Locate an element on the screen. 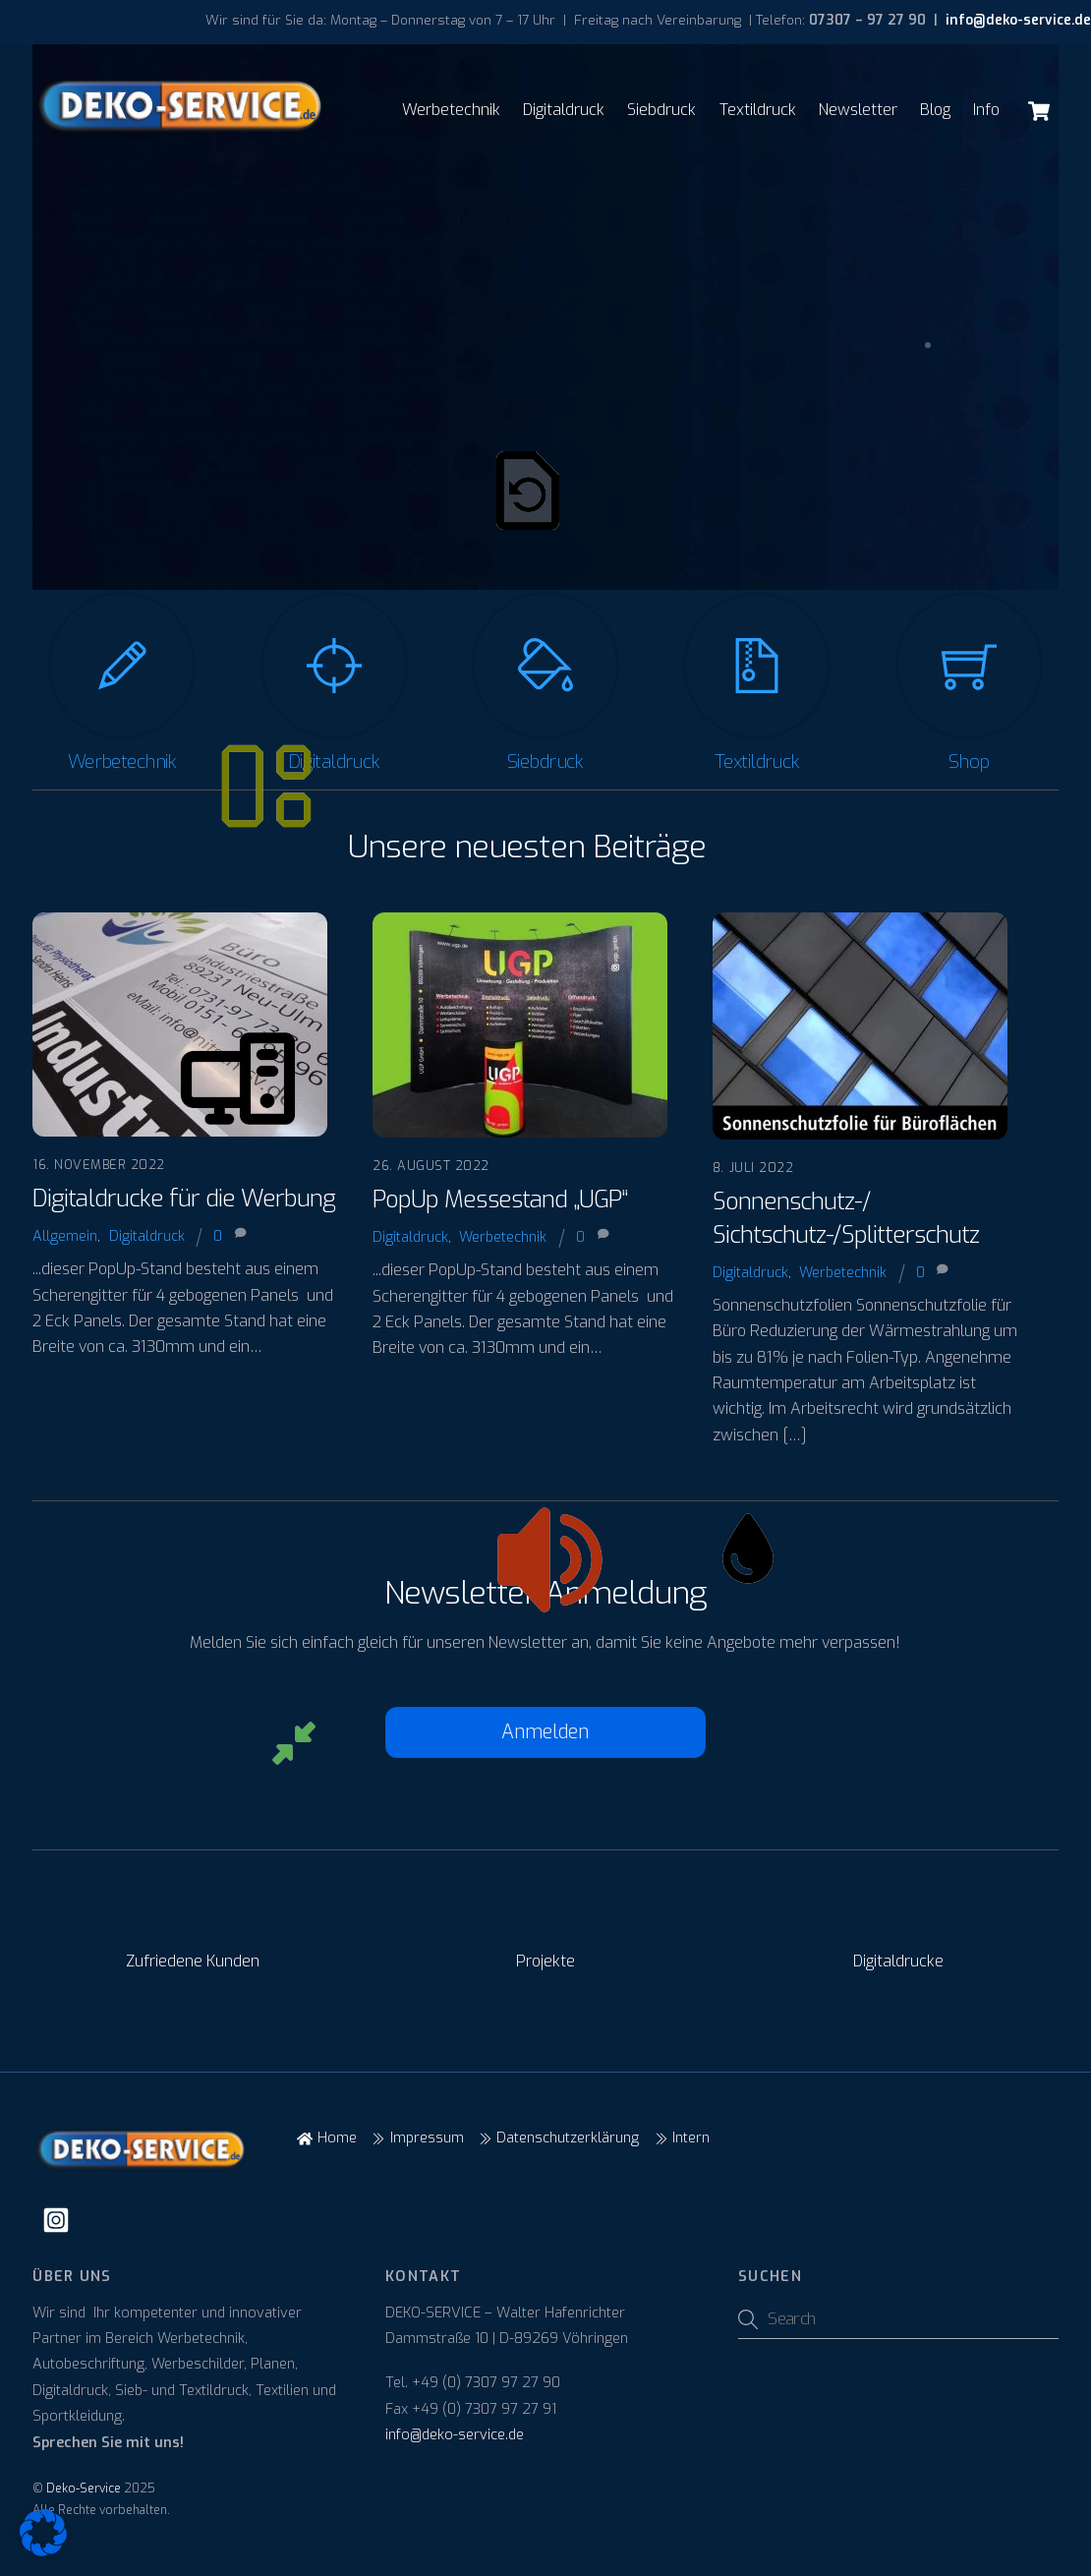  adjust water or hydration settings is located at coordinates (748, 1550).